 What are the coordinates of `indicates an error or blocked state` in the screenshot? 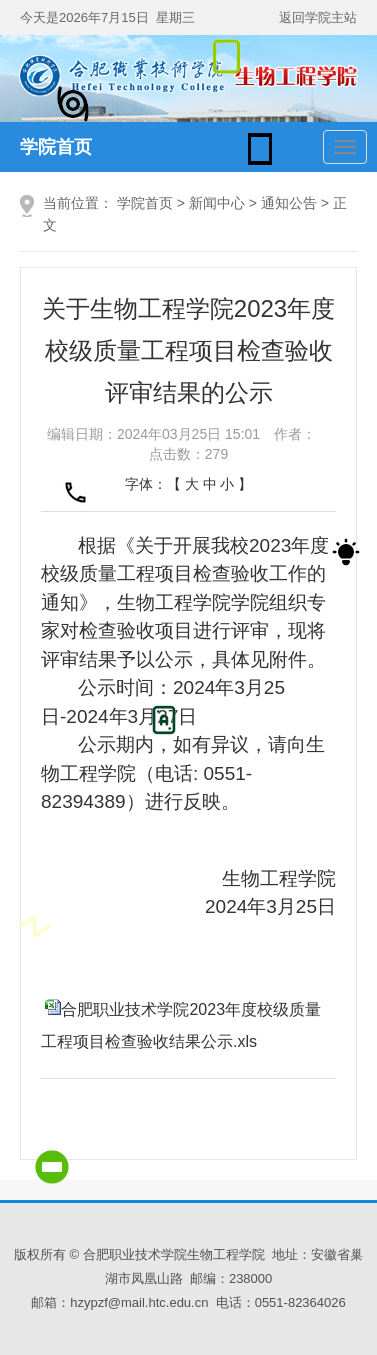 It's located at (52, 1167).